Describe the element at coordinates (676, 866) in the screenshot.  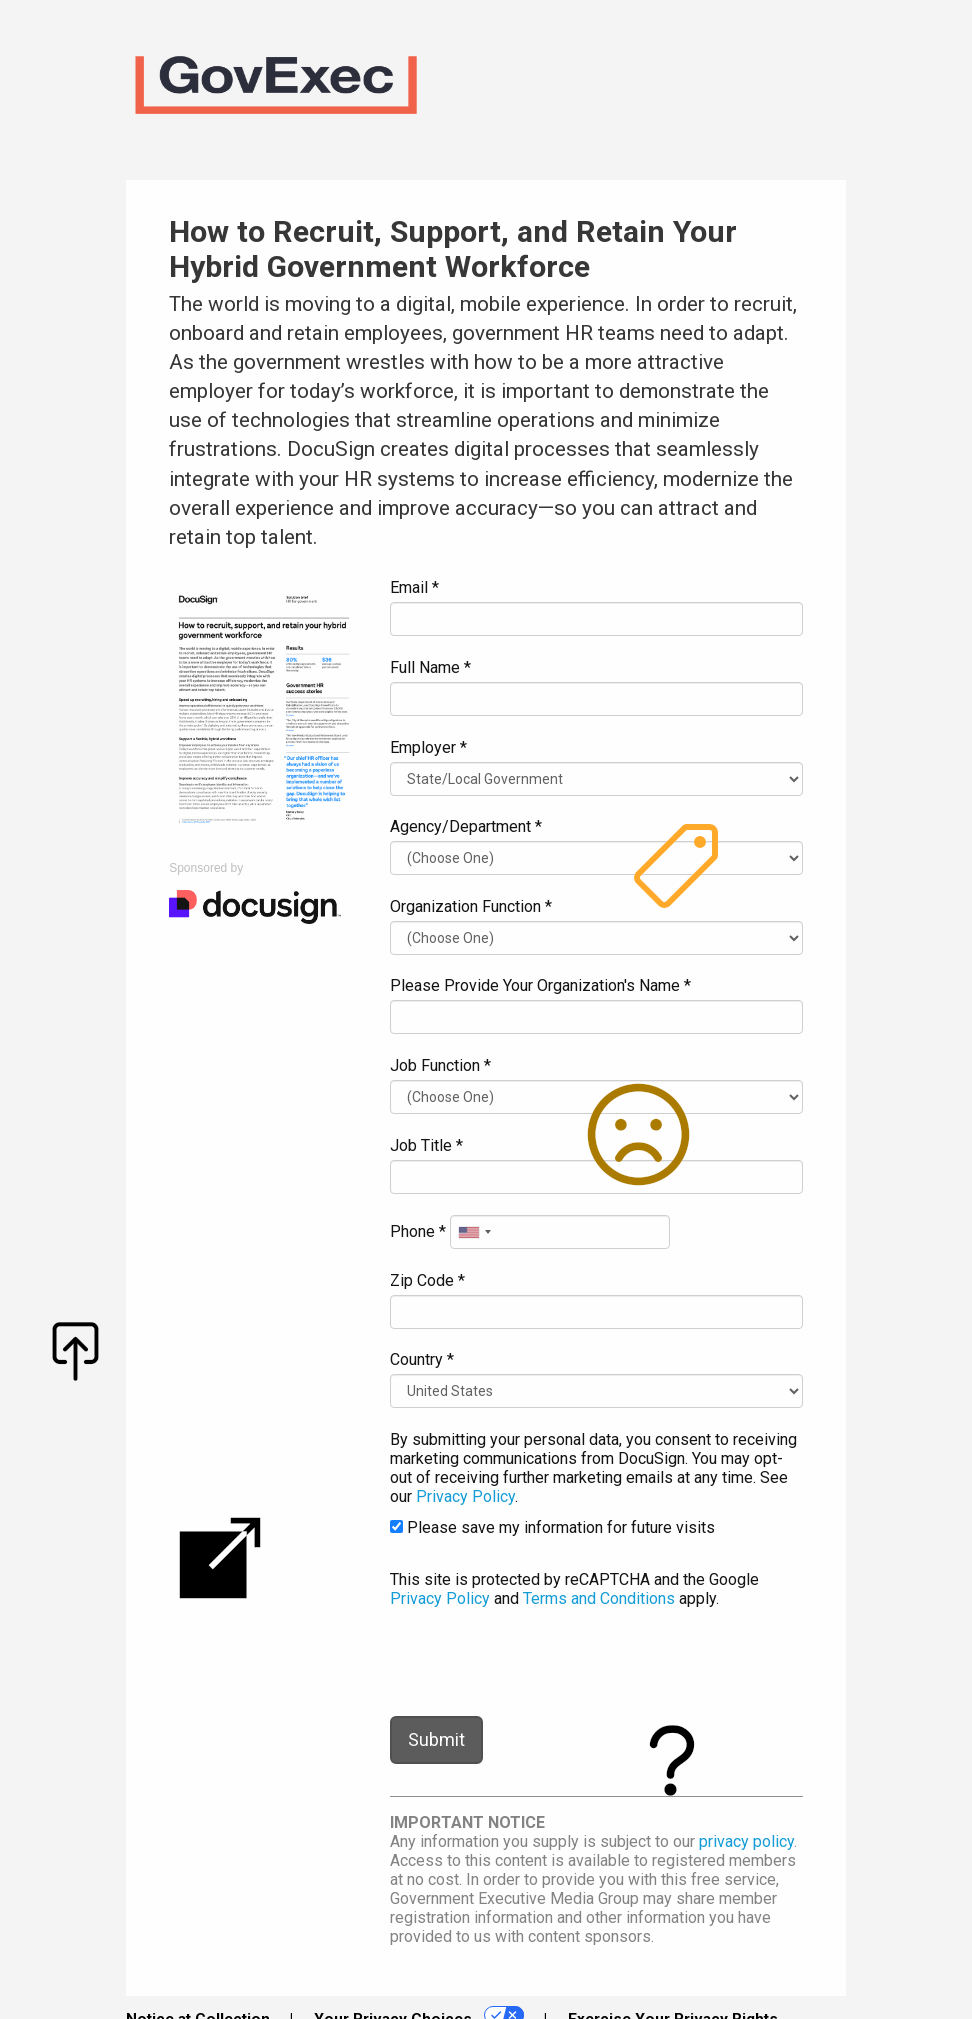
I see `add a tag or label to an item` at that location.